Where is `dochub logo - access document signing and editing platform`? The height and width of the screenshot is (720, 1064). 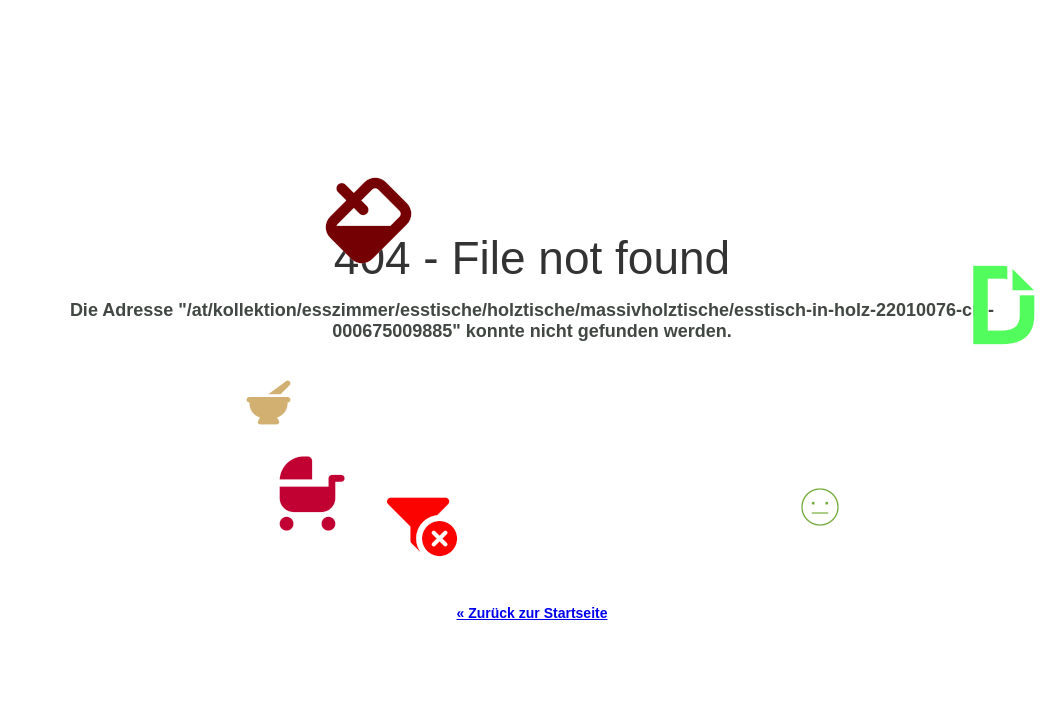 dochub logo - access document signing and editing platform is located at coordinates (1005, 305).